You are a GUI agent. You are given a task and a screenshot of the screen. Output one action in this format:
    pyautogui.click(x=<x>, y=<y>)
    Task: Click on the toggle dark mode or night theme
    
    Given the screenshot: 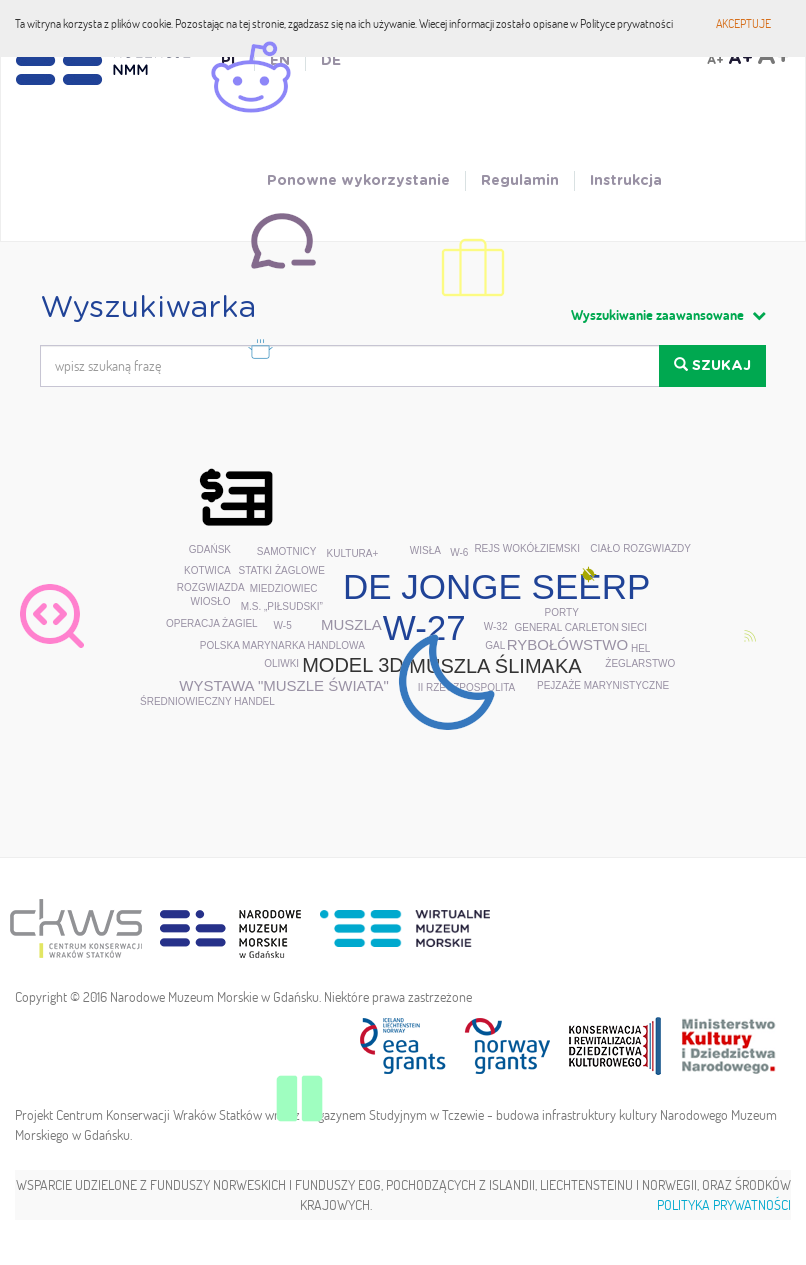 What is the action you would take?
    pyautogui.click(x=444, y=685)
    